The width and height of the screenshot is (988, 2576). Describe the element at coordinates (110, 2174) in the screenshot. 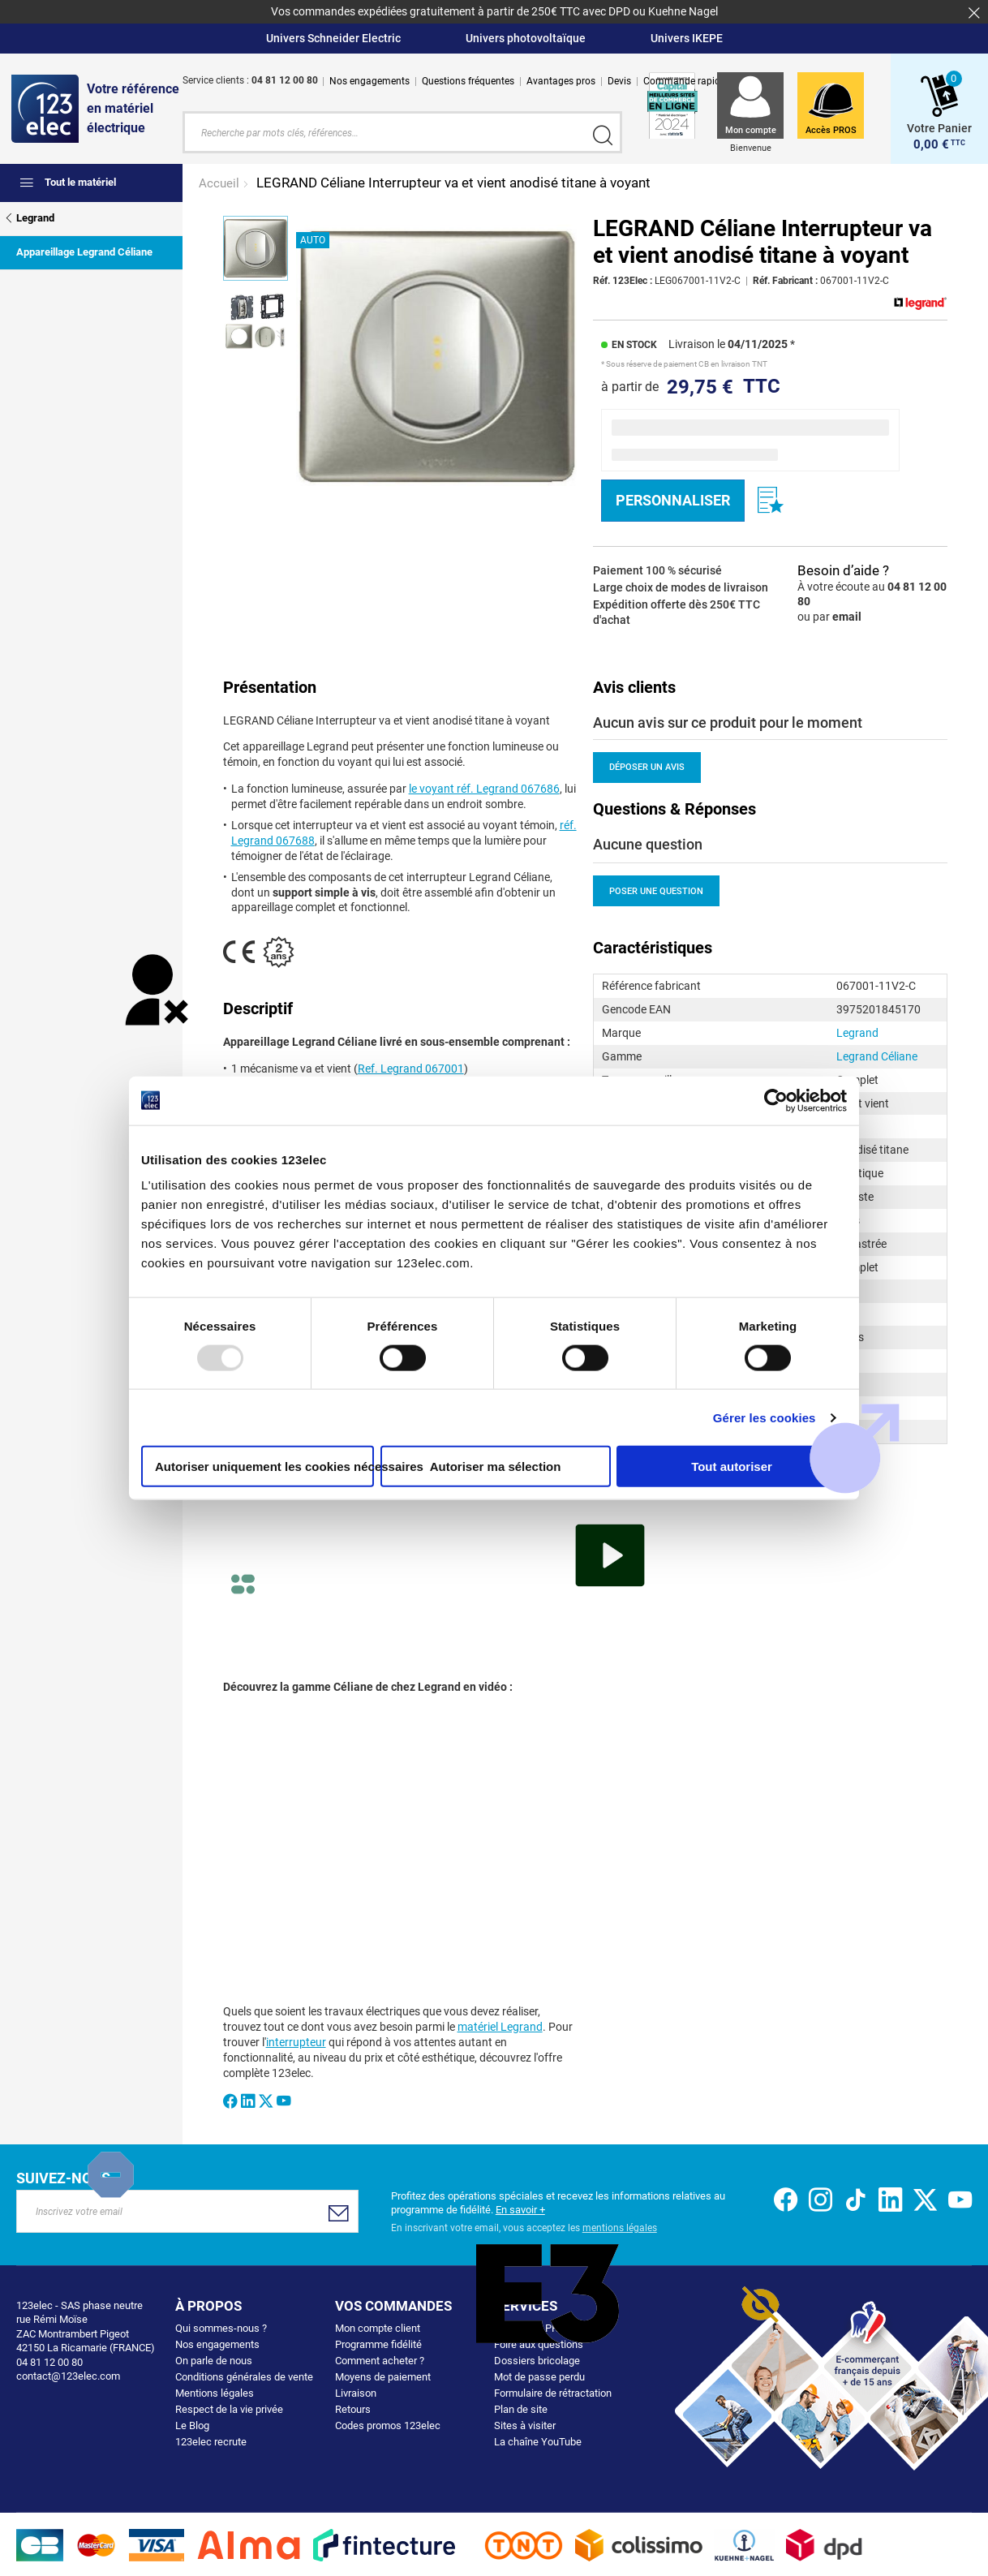

I see `indicates spam or blocked content` at that location.